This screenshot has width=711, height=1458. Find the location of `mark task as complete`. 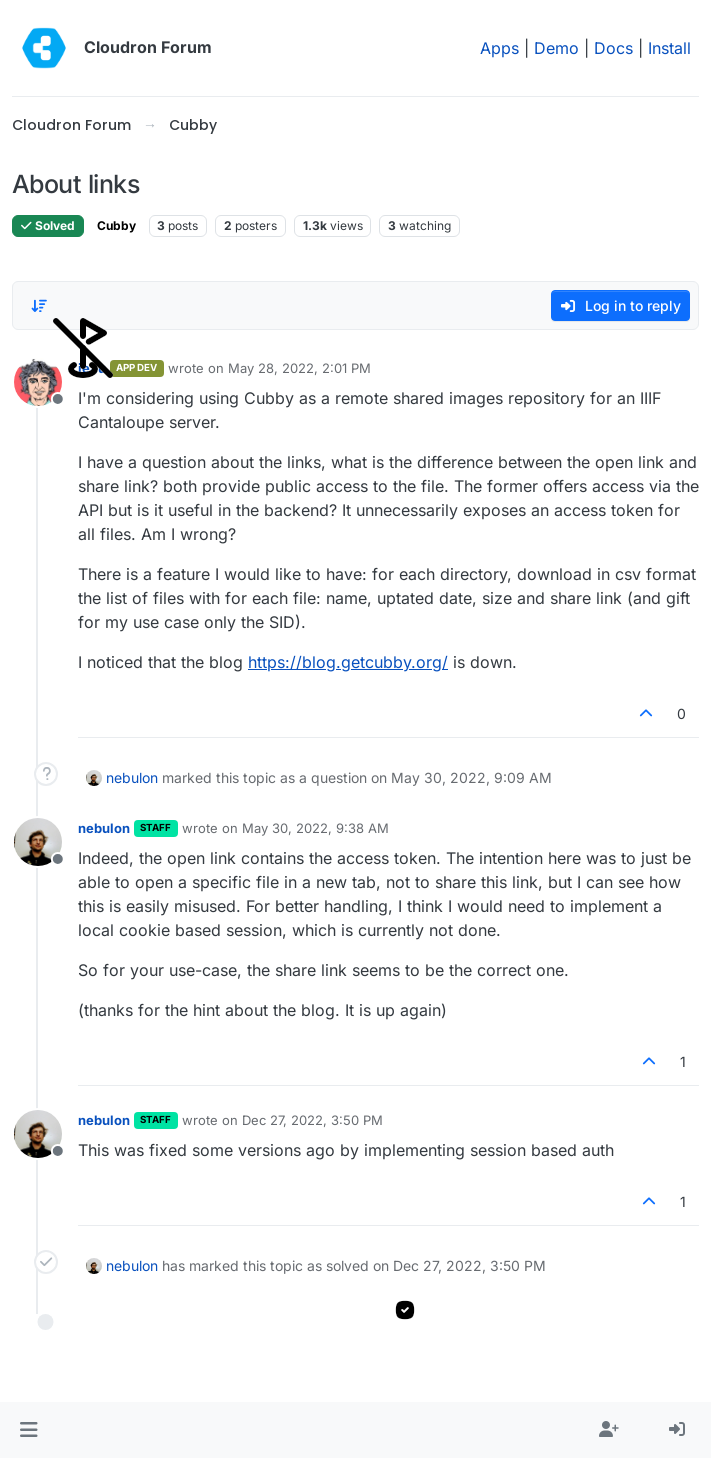

mark task as complete is located at coordinates (405, 1310).